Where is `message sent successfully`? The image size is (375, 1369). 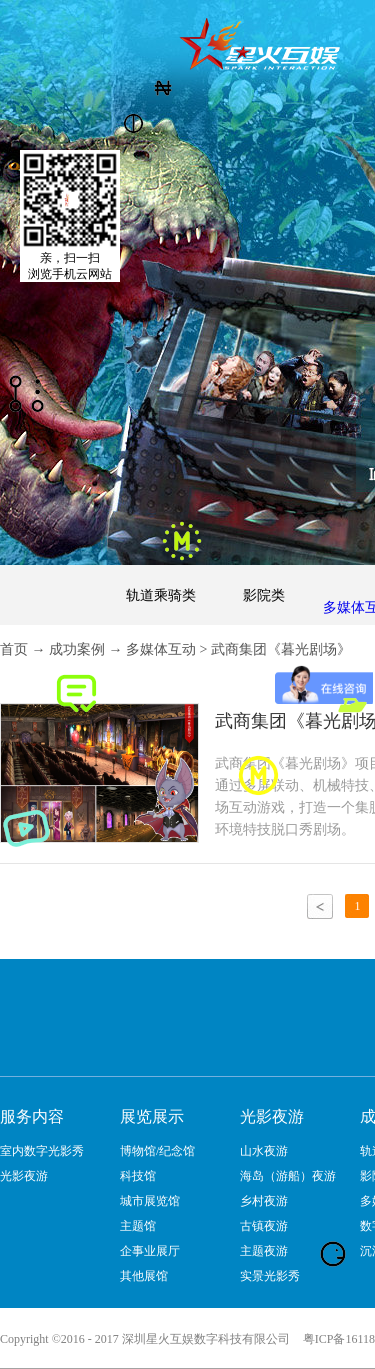
message sent successfully is located at coordinates (76, 692).